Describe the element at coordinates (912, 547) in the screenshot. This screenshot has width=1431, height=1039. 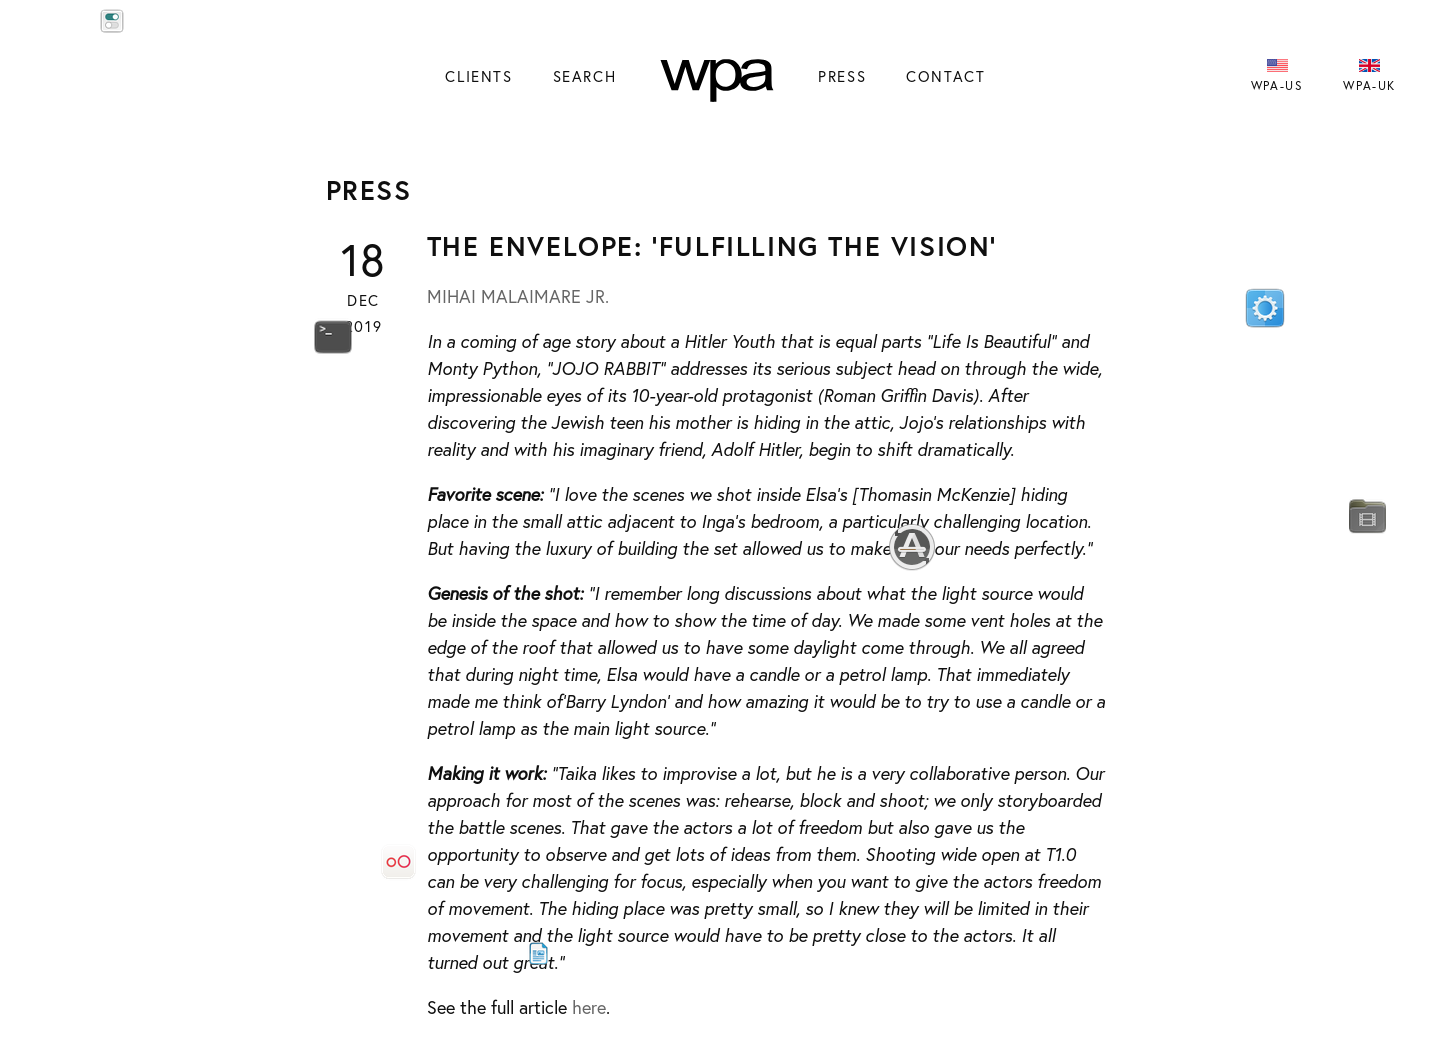
I see `open the software update application` at that location.